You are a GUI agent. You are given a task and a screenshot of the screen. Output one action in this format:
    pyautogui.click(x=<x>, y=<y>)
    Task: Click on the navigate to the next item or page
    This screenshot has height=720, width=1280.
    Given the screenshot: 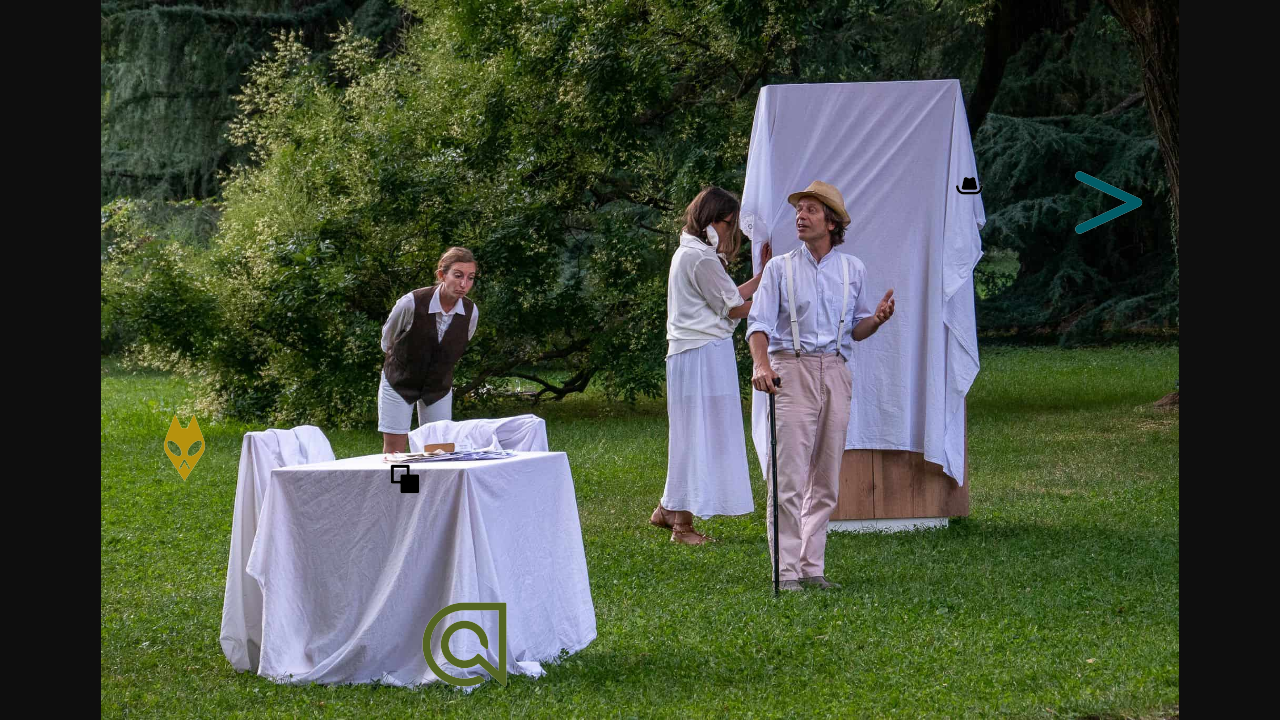 What is the action you would take?
    pyautogui.click(x=1106, y=202)
    